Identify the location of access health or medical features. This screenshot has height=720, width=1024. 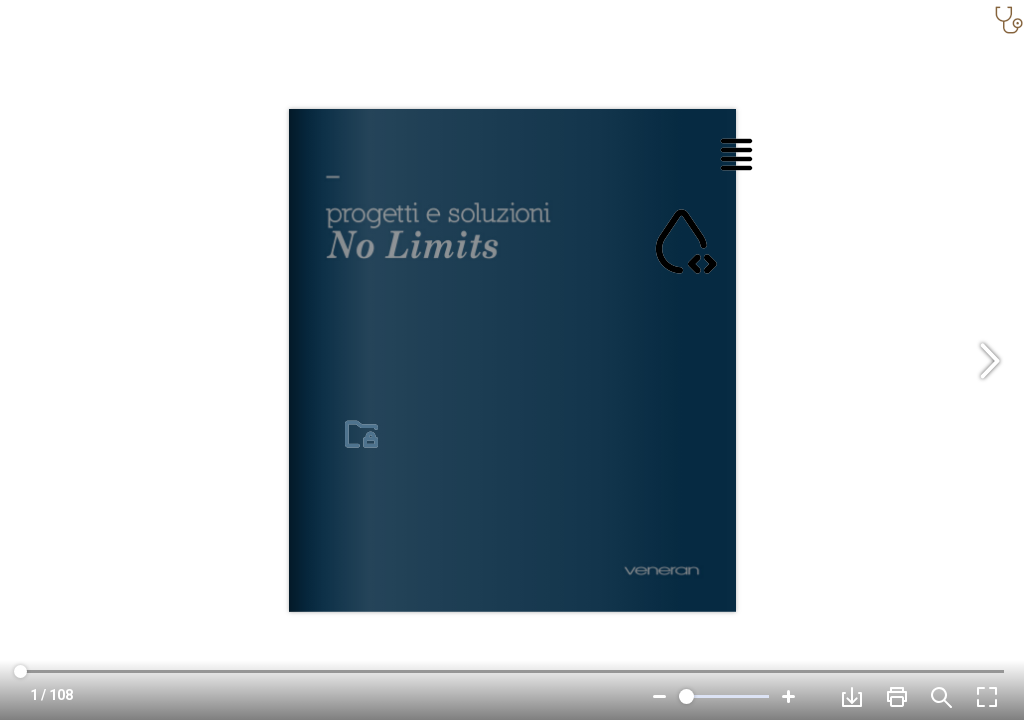
(1007, 19).